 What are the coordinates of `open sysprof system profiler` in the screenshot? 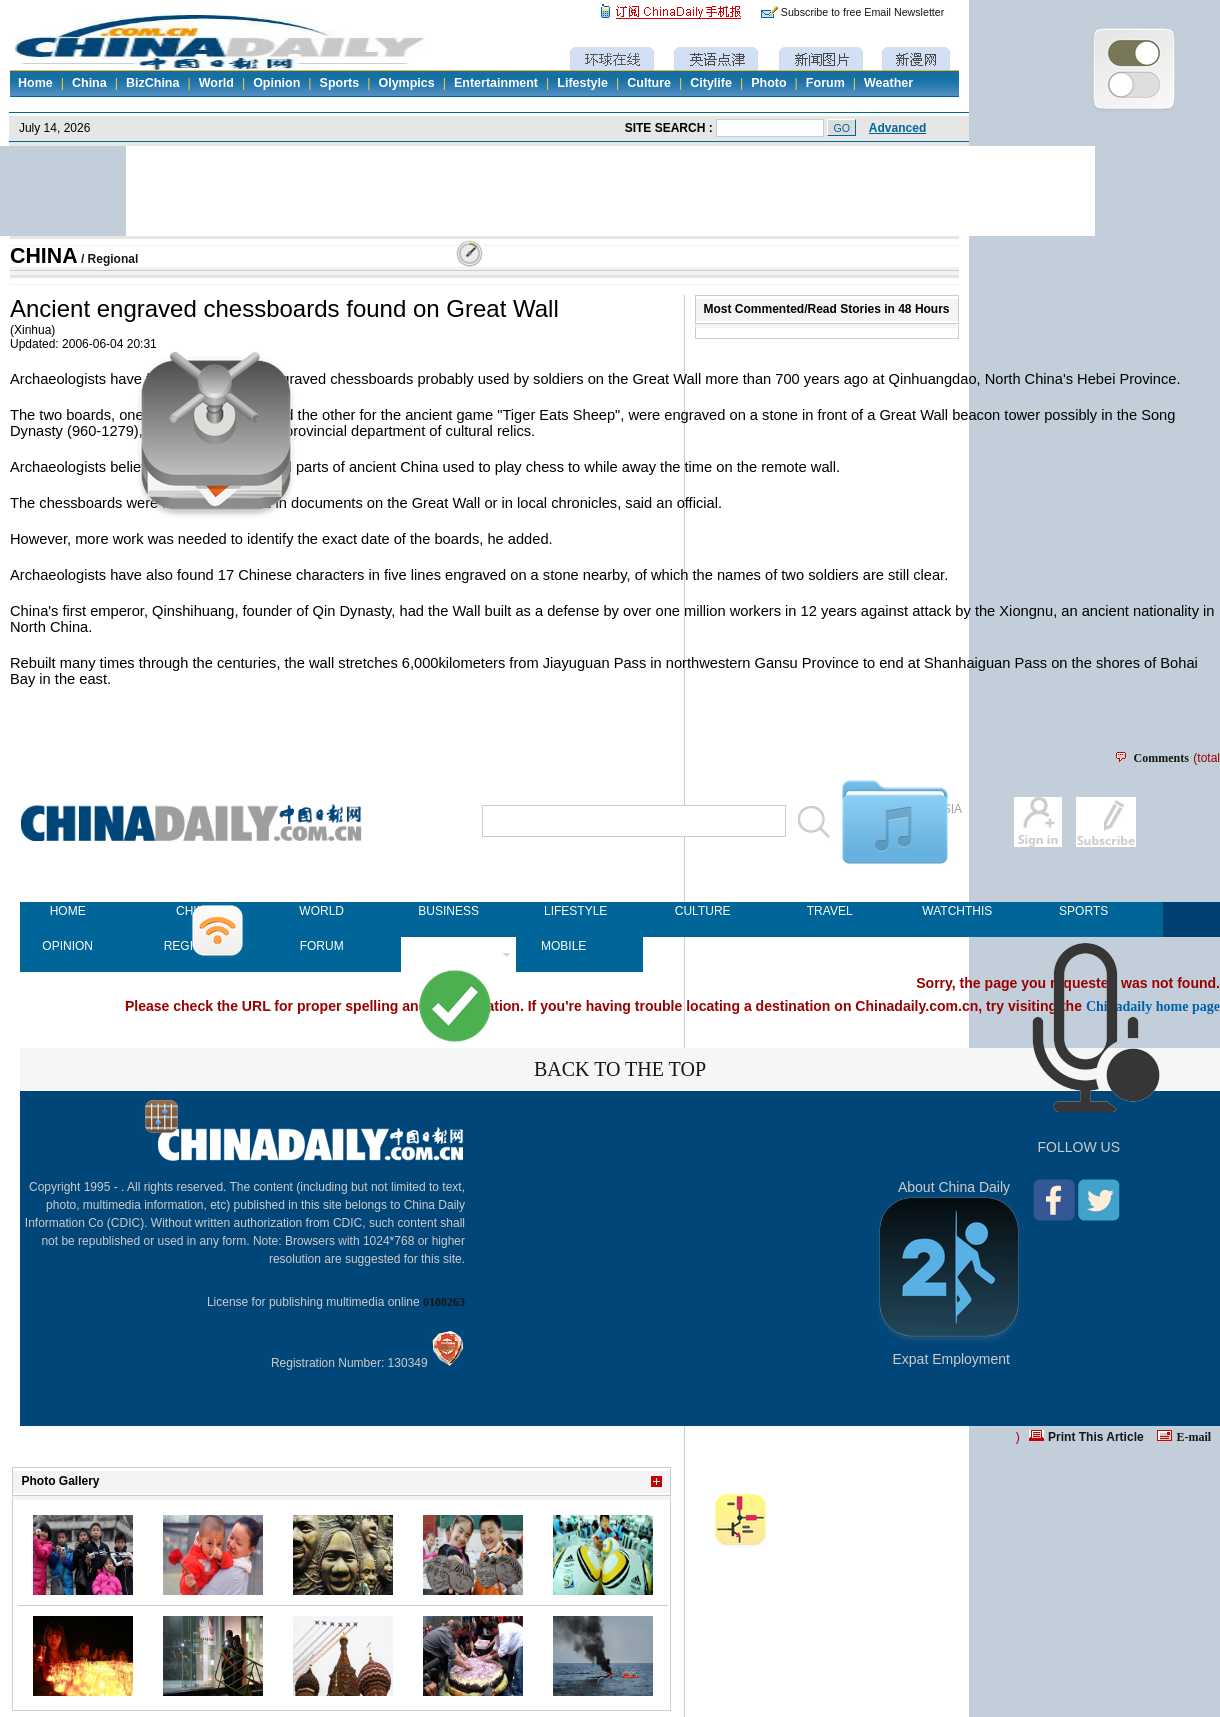 It's located at (469, 253).